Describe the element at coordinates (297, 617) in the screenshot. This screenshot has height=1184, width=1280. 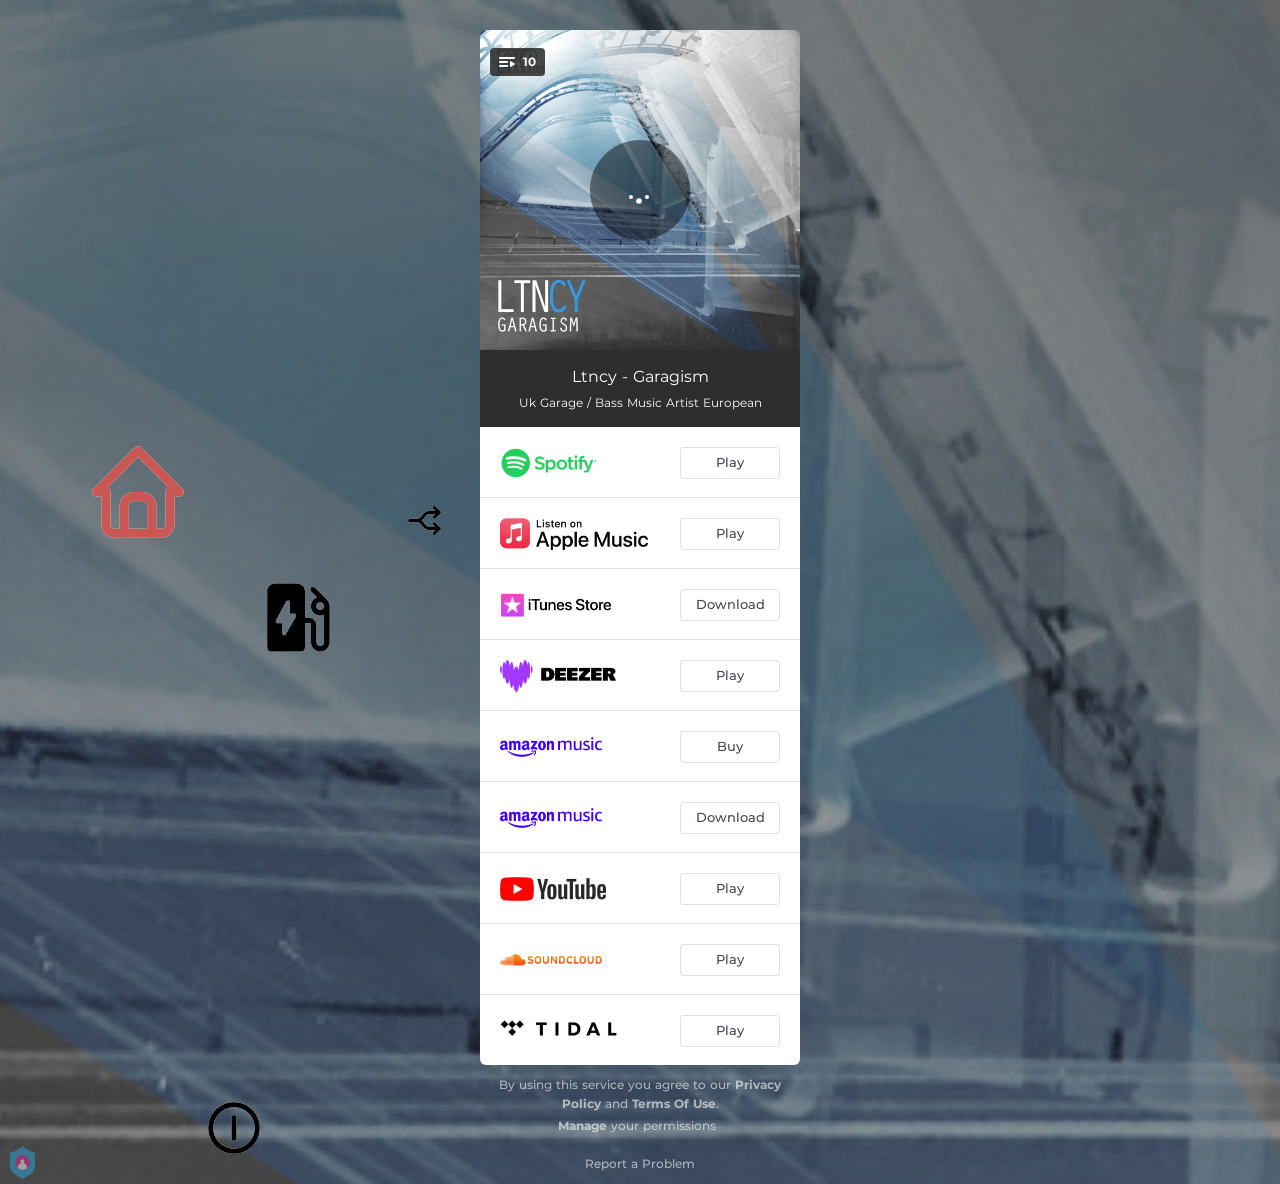
I see `find nearby electric vehicle charging stations` at that location.